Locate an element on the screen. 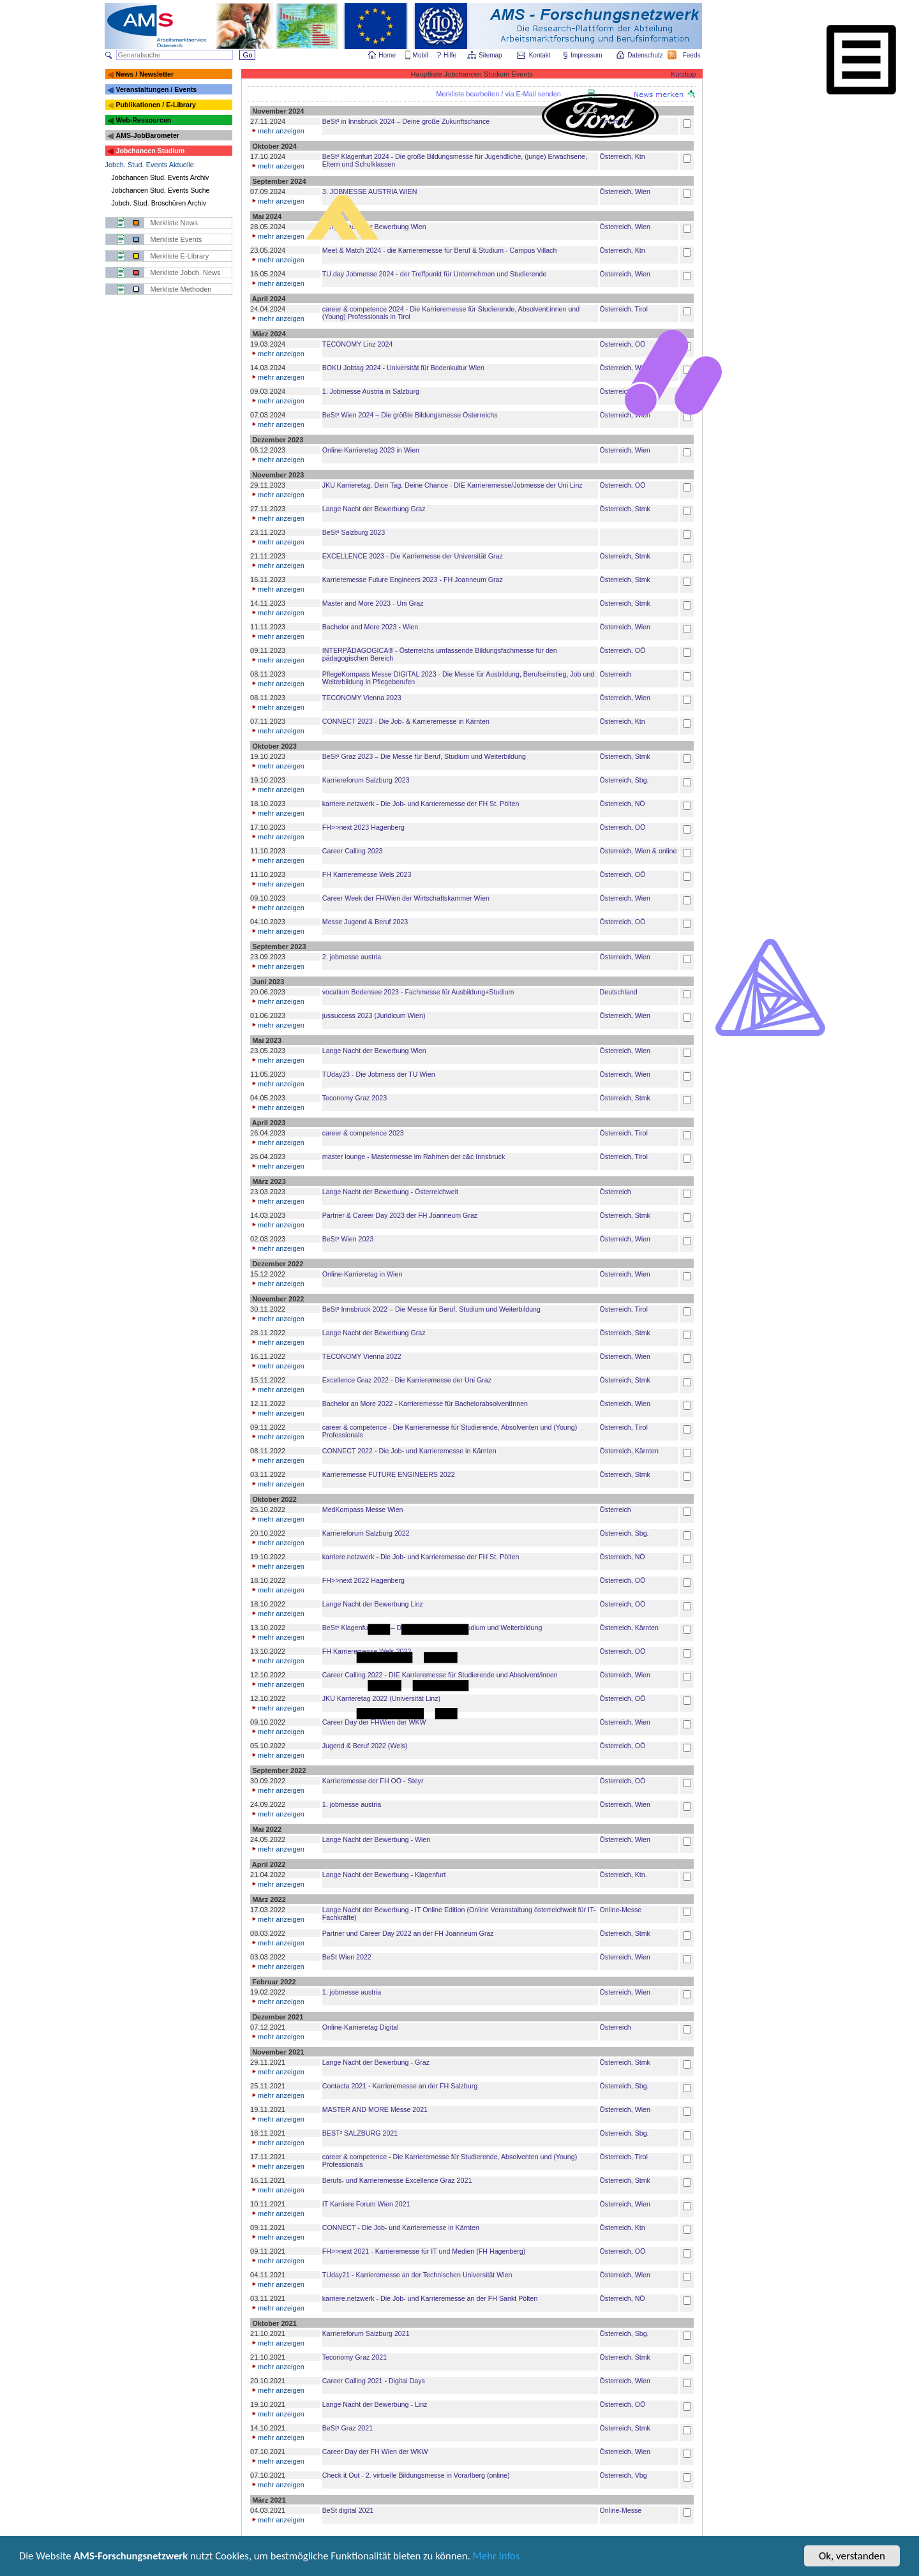 The height and width of the screenshot is (2576, 919). launch THE FINALS game is located at coordinates (342, 217).